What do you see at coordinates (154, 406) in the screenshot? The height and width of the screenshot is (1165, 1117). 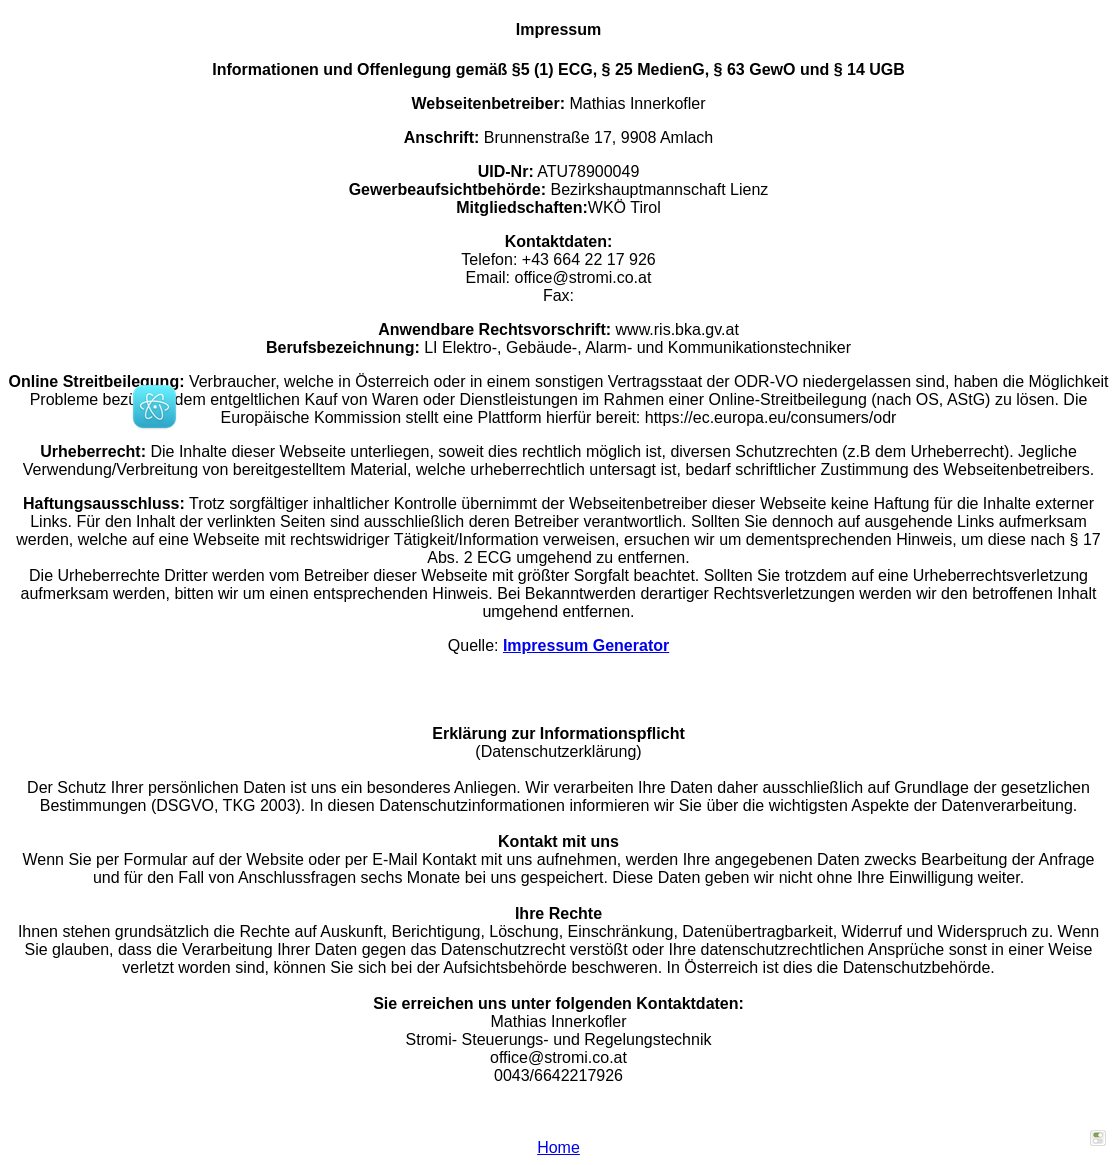 I see `launch an electron-based application` at bounding box center [154, 406].